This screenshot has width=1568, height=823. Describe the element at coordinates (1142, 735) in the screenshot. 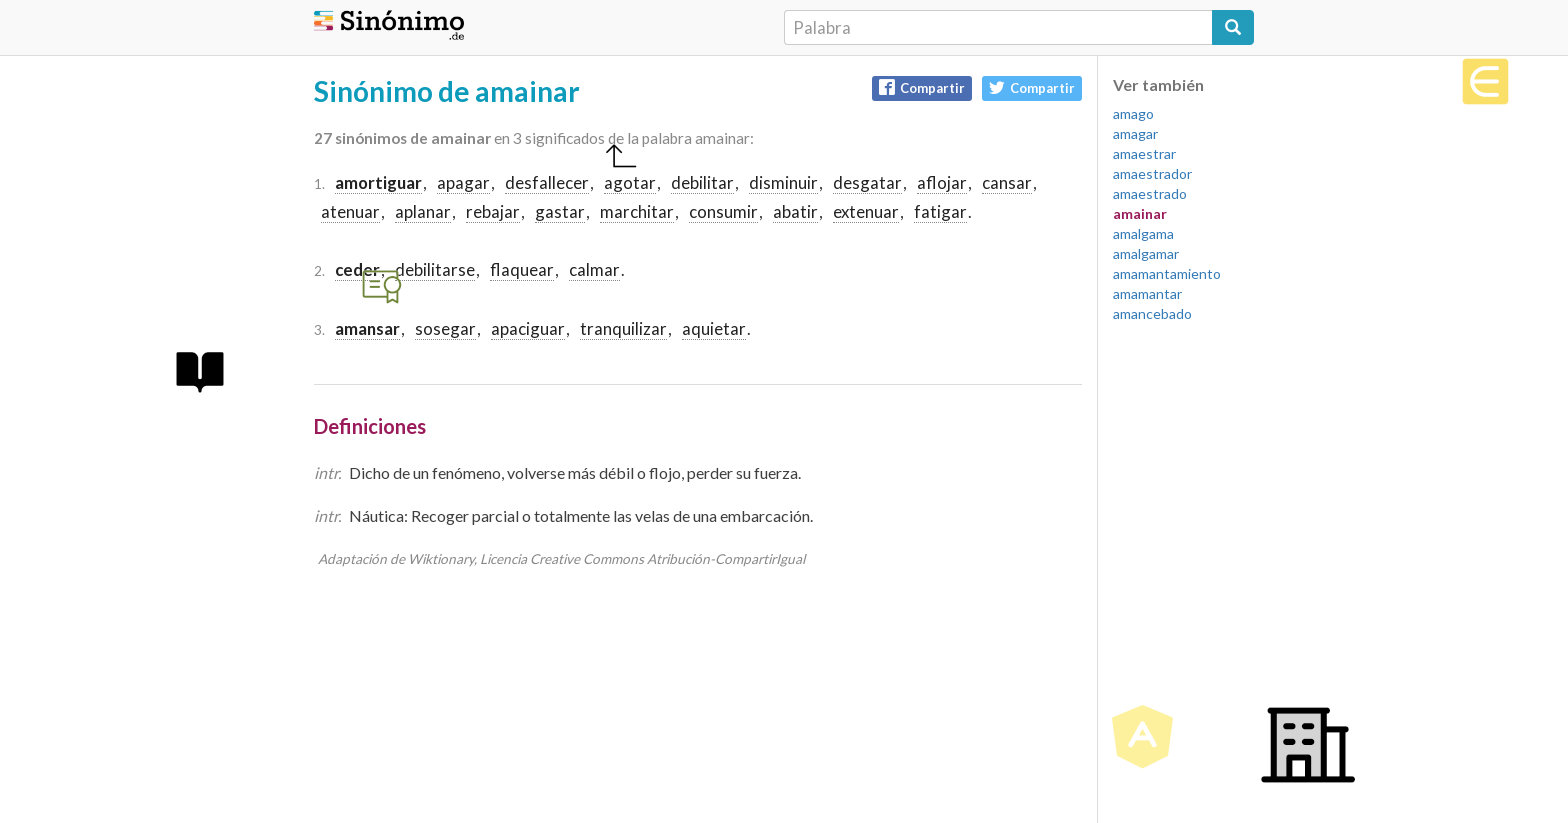

I see `indicates an Angular framework project or application` at that location.